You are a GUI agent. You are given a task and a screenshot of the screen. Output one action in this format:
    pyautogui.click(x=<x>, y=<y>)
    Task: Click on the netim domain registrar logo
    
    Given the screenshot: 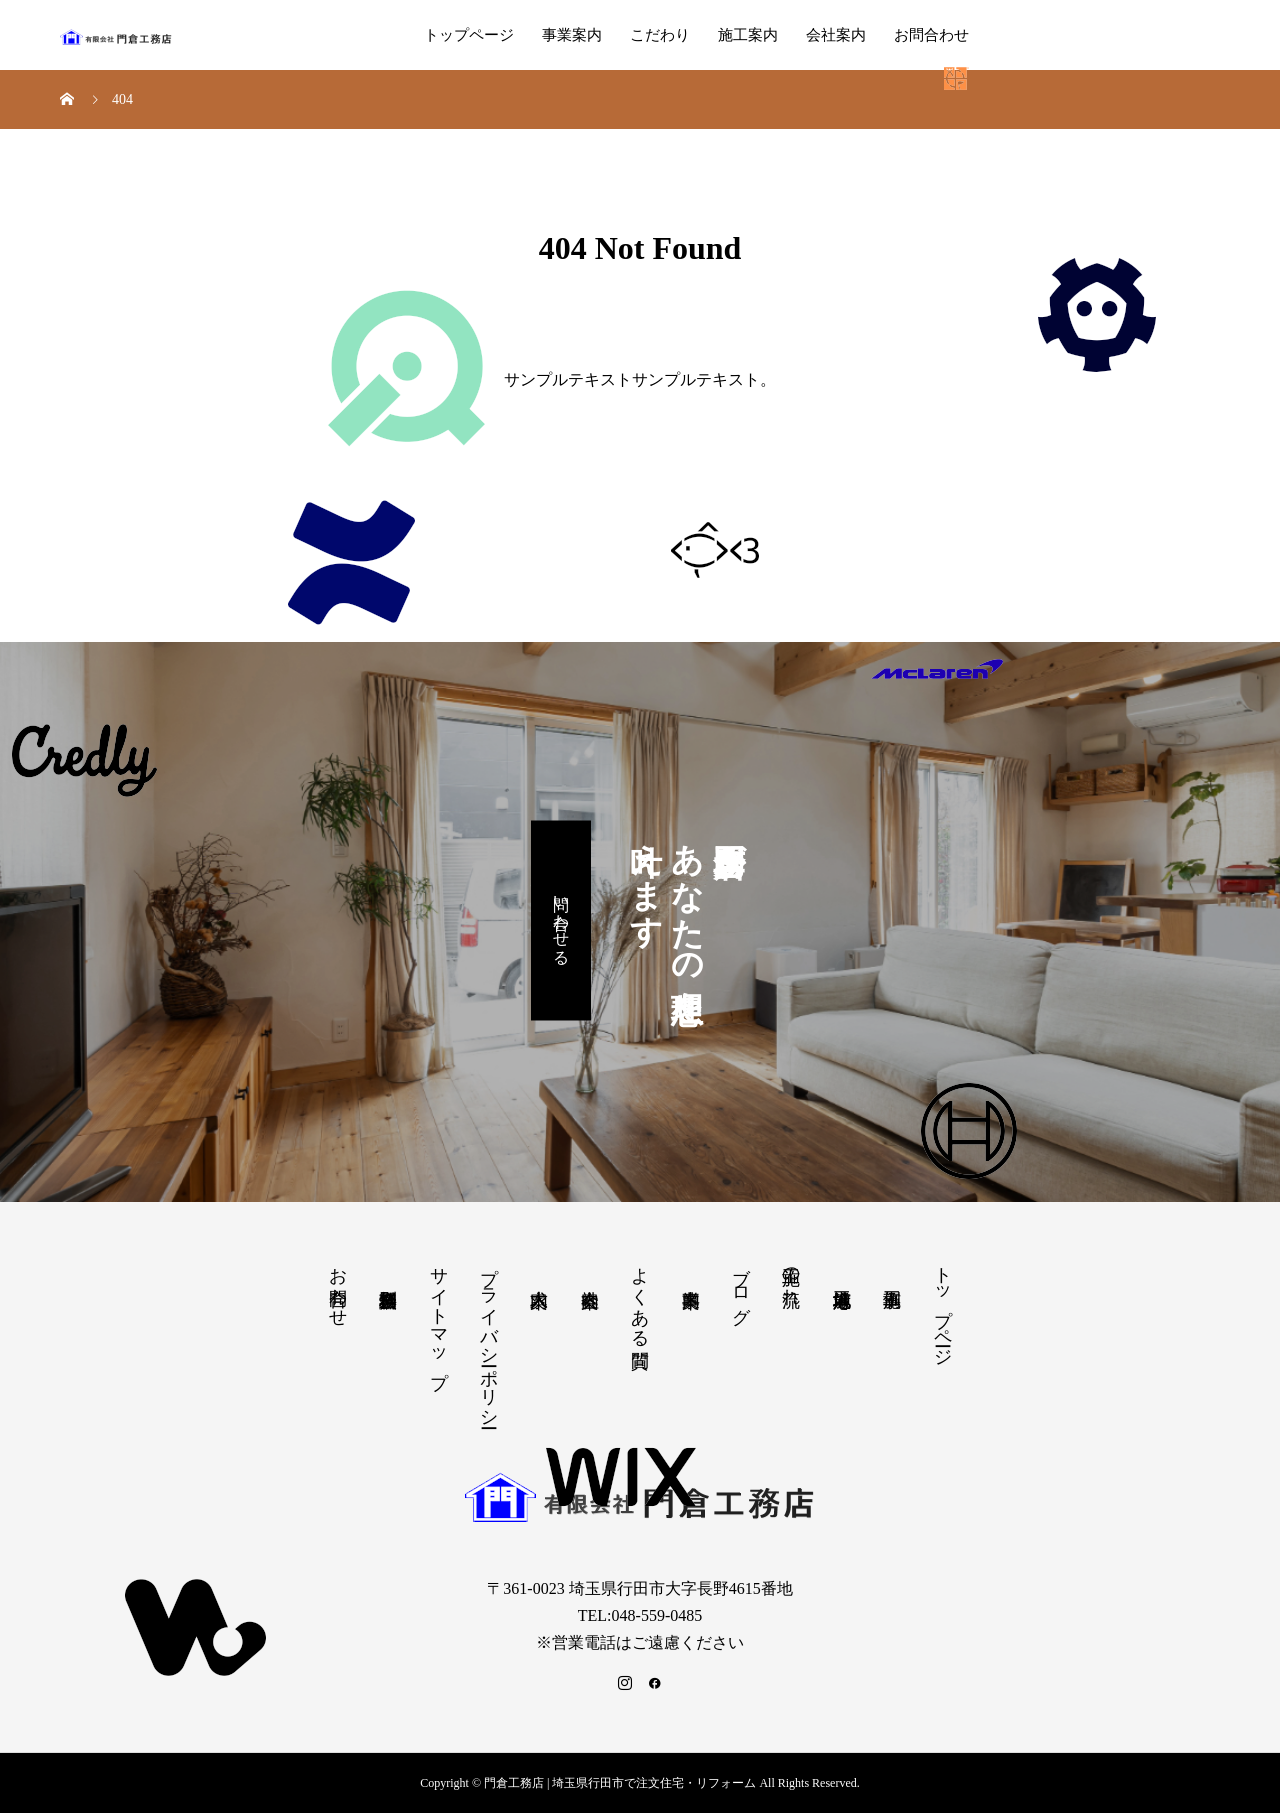 What is the action you would take?
    pyautogui.click(x=195, y=1627)
    